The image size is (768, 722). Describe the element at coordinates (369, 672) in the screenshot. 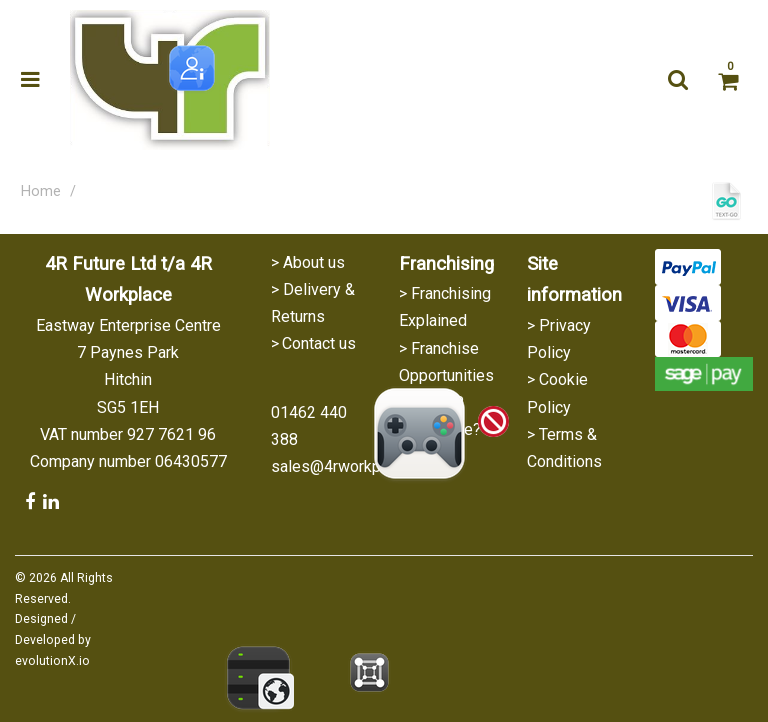

I see `open gnome boxes virtual machine manager` at that location.